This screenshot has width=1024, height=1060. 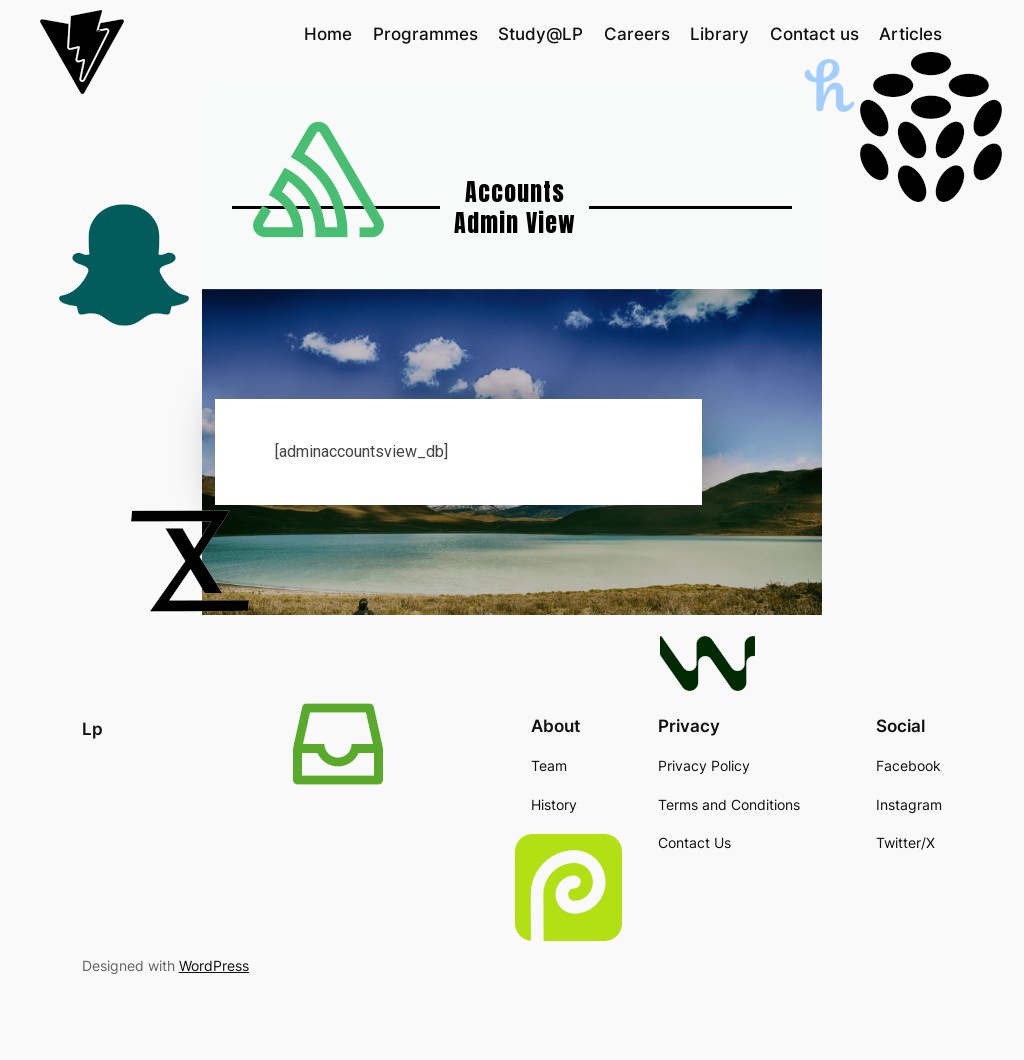 What do you see at coordinates (318, 179) in the screenshot?
I see `link to Sentry error monitoring service` at bounding box center [318, 179].